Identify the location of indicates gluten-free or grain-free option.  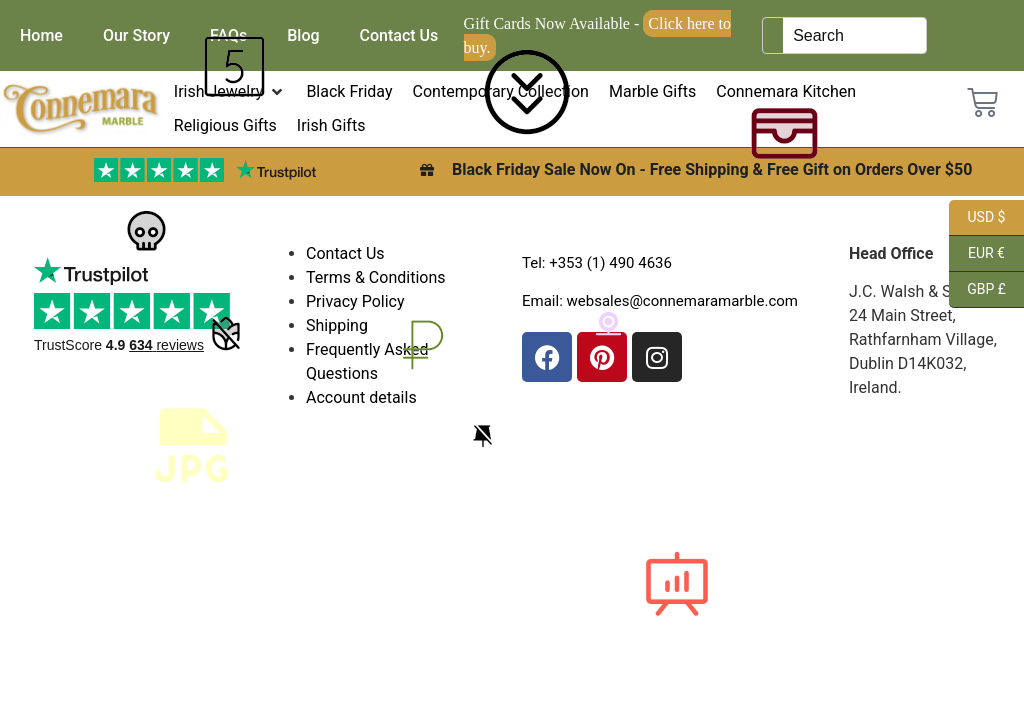
(226, 334).